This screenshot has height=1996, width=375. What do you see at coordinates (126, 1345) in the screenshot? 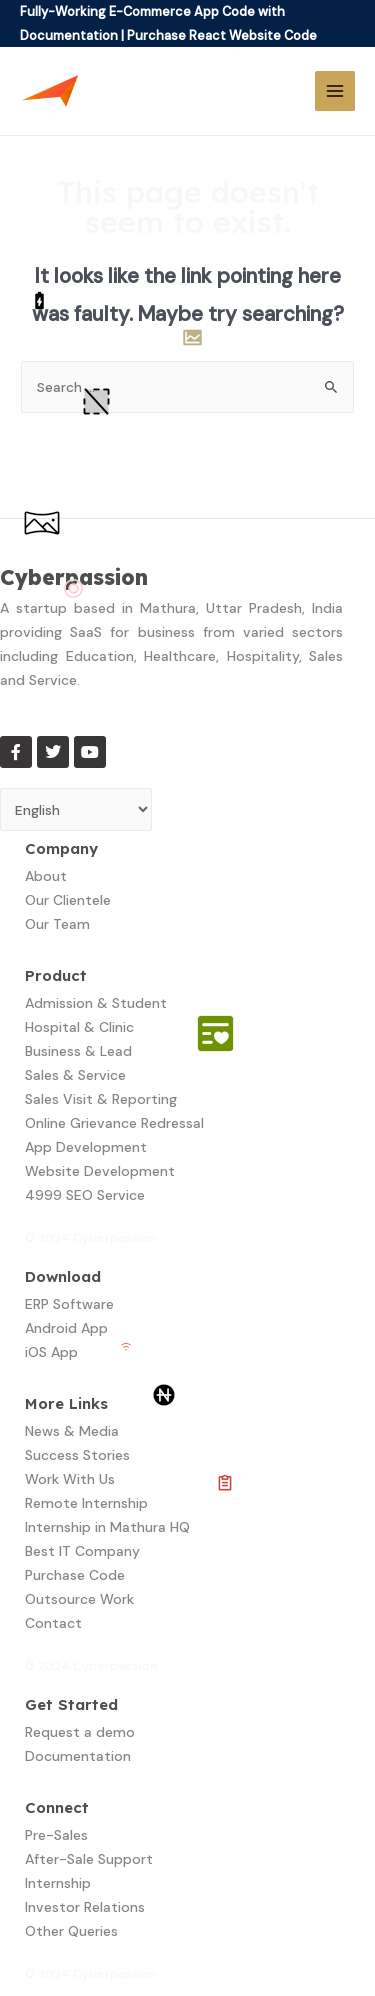
I see `indicates moderate wifi signal strength` at bounding box center [126, 1345].